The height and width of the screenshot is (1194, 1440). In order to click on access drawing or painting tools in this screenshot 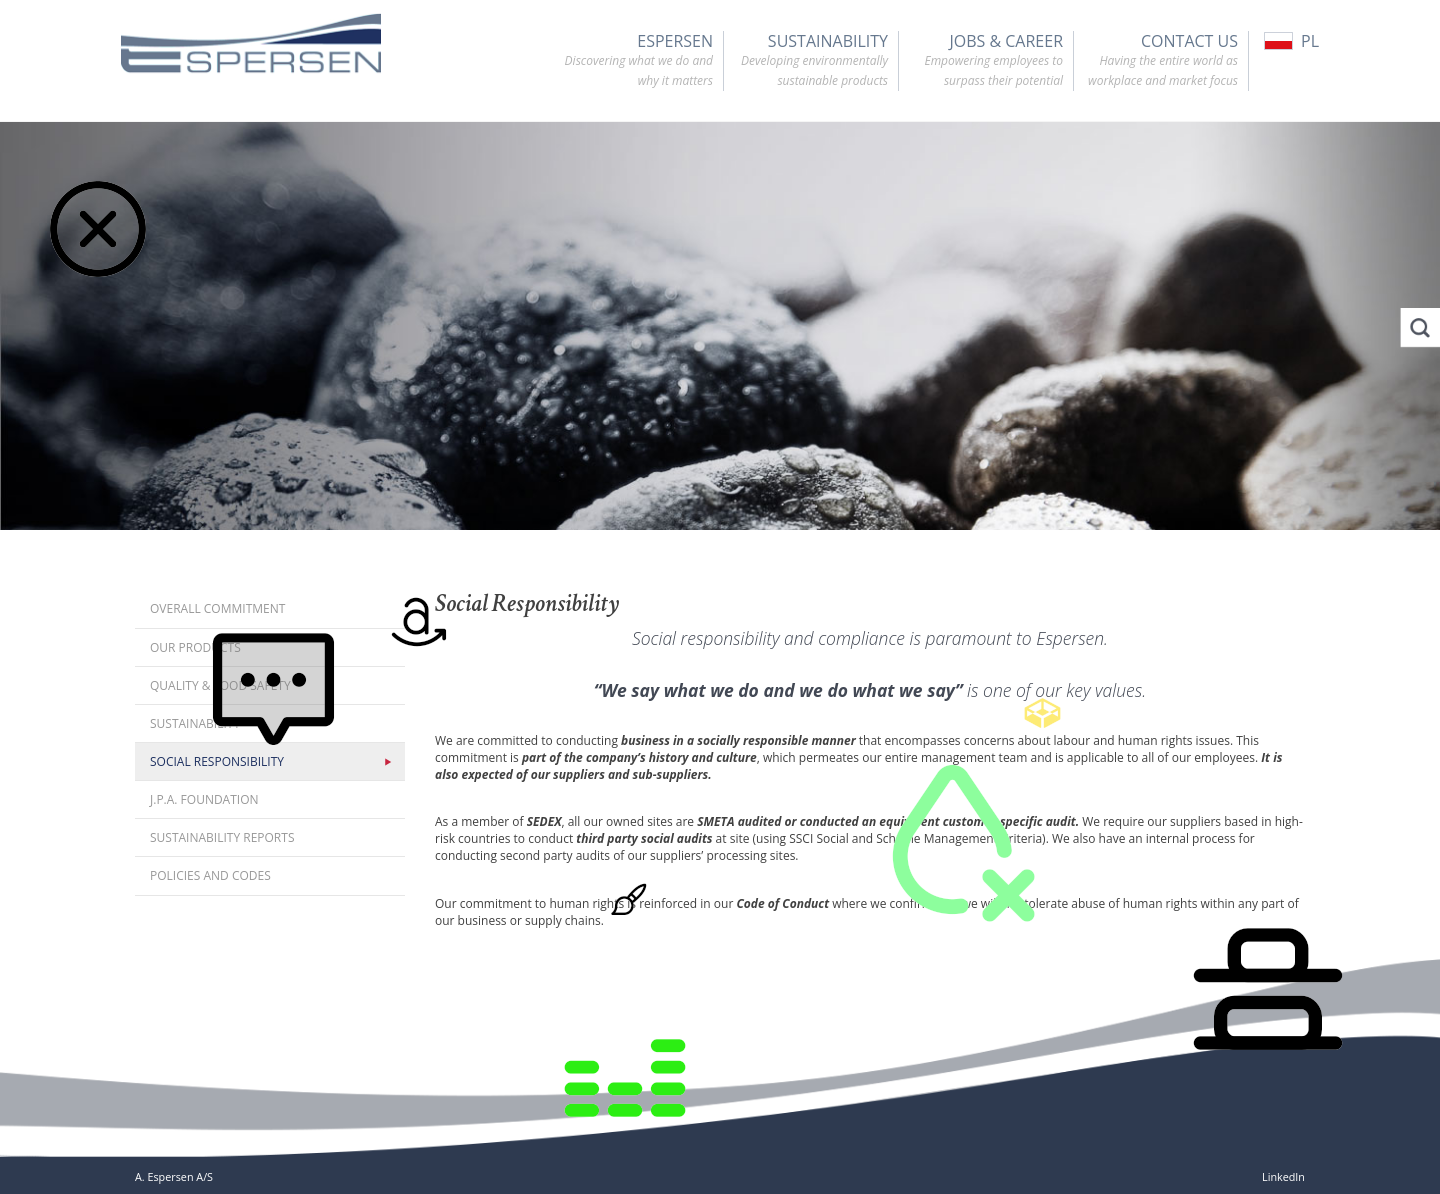, I will do `click(630, 900)`.